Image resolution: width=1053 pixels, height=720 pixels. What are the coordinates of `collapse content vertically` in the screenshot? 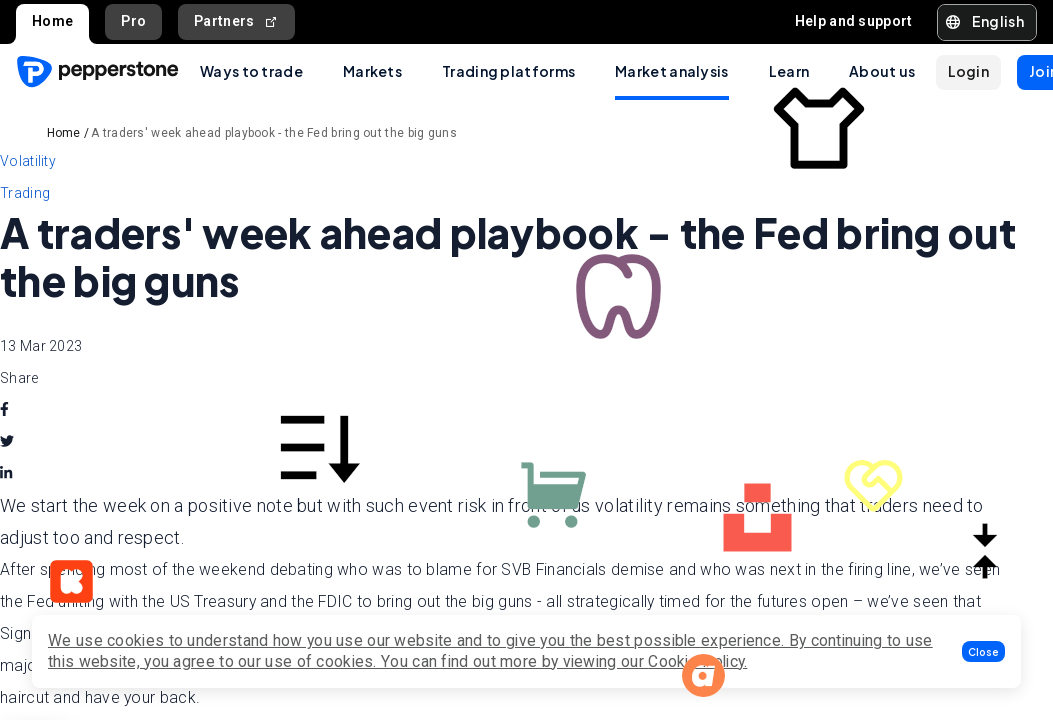 It's located at (985, 551).